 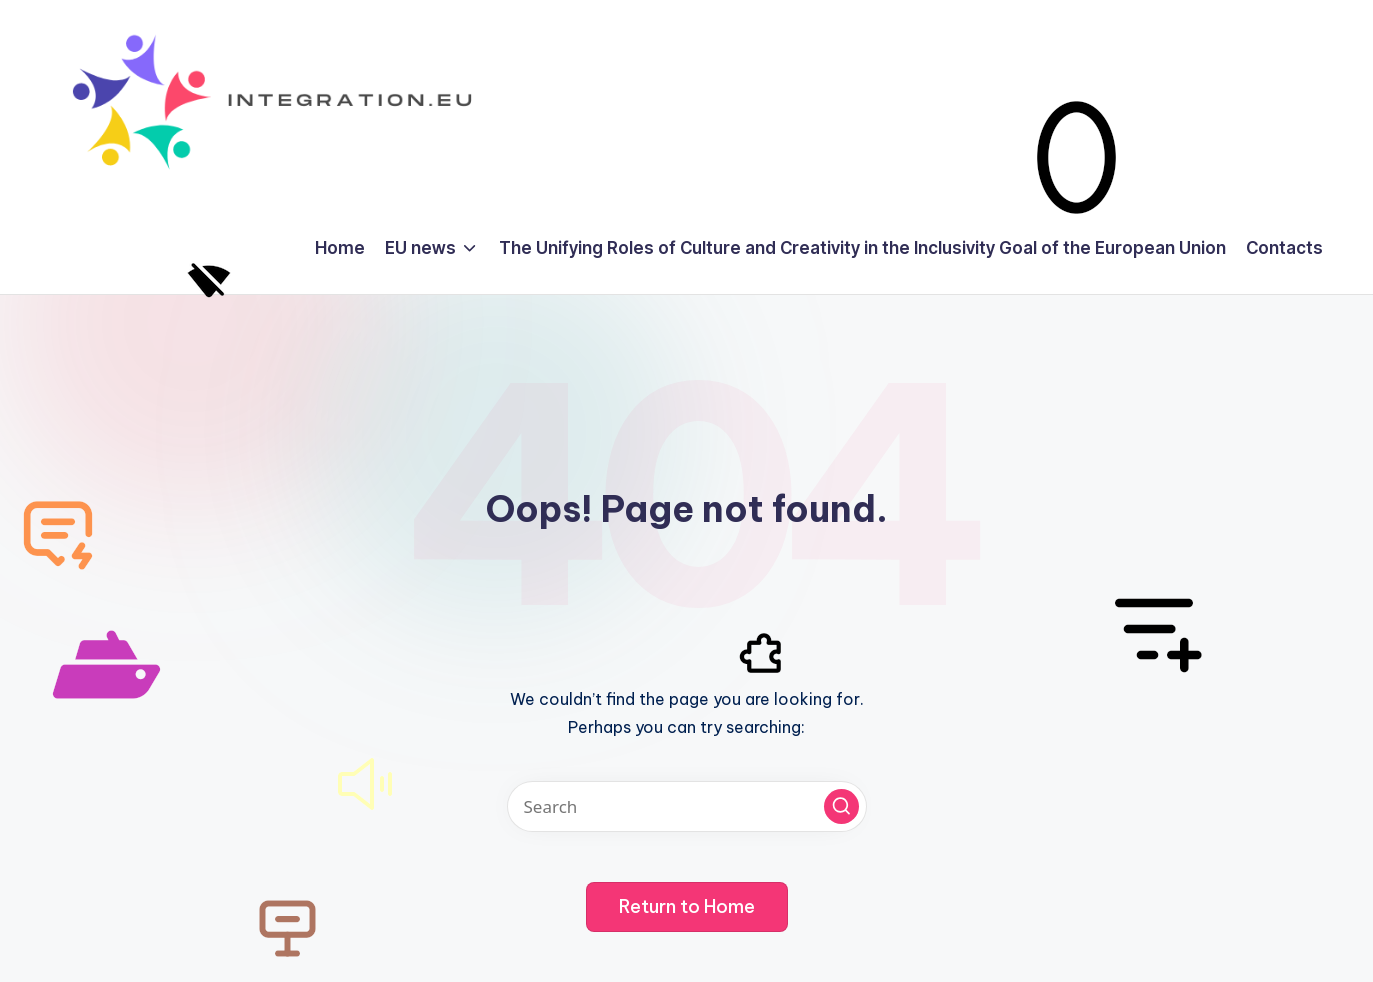 I want to click on increase or adjust volume, so click(x=364, y=784).